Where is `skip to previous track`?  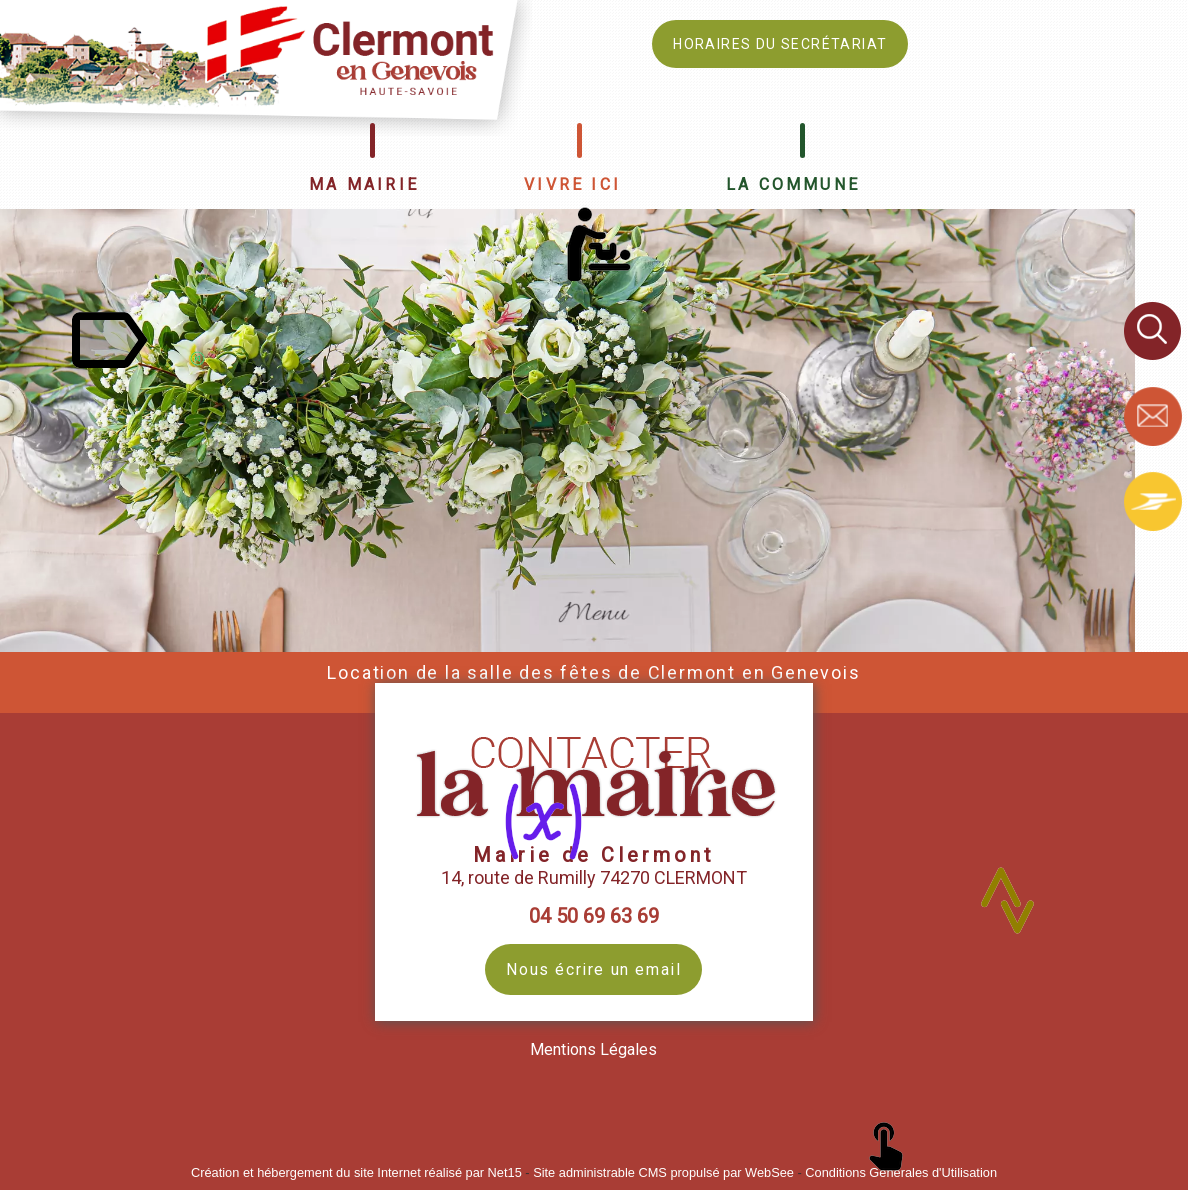 skip to previous track is located at coordinates (197, 358).